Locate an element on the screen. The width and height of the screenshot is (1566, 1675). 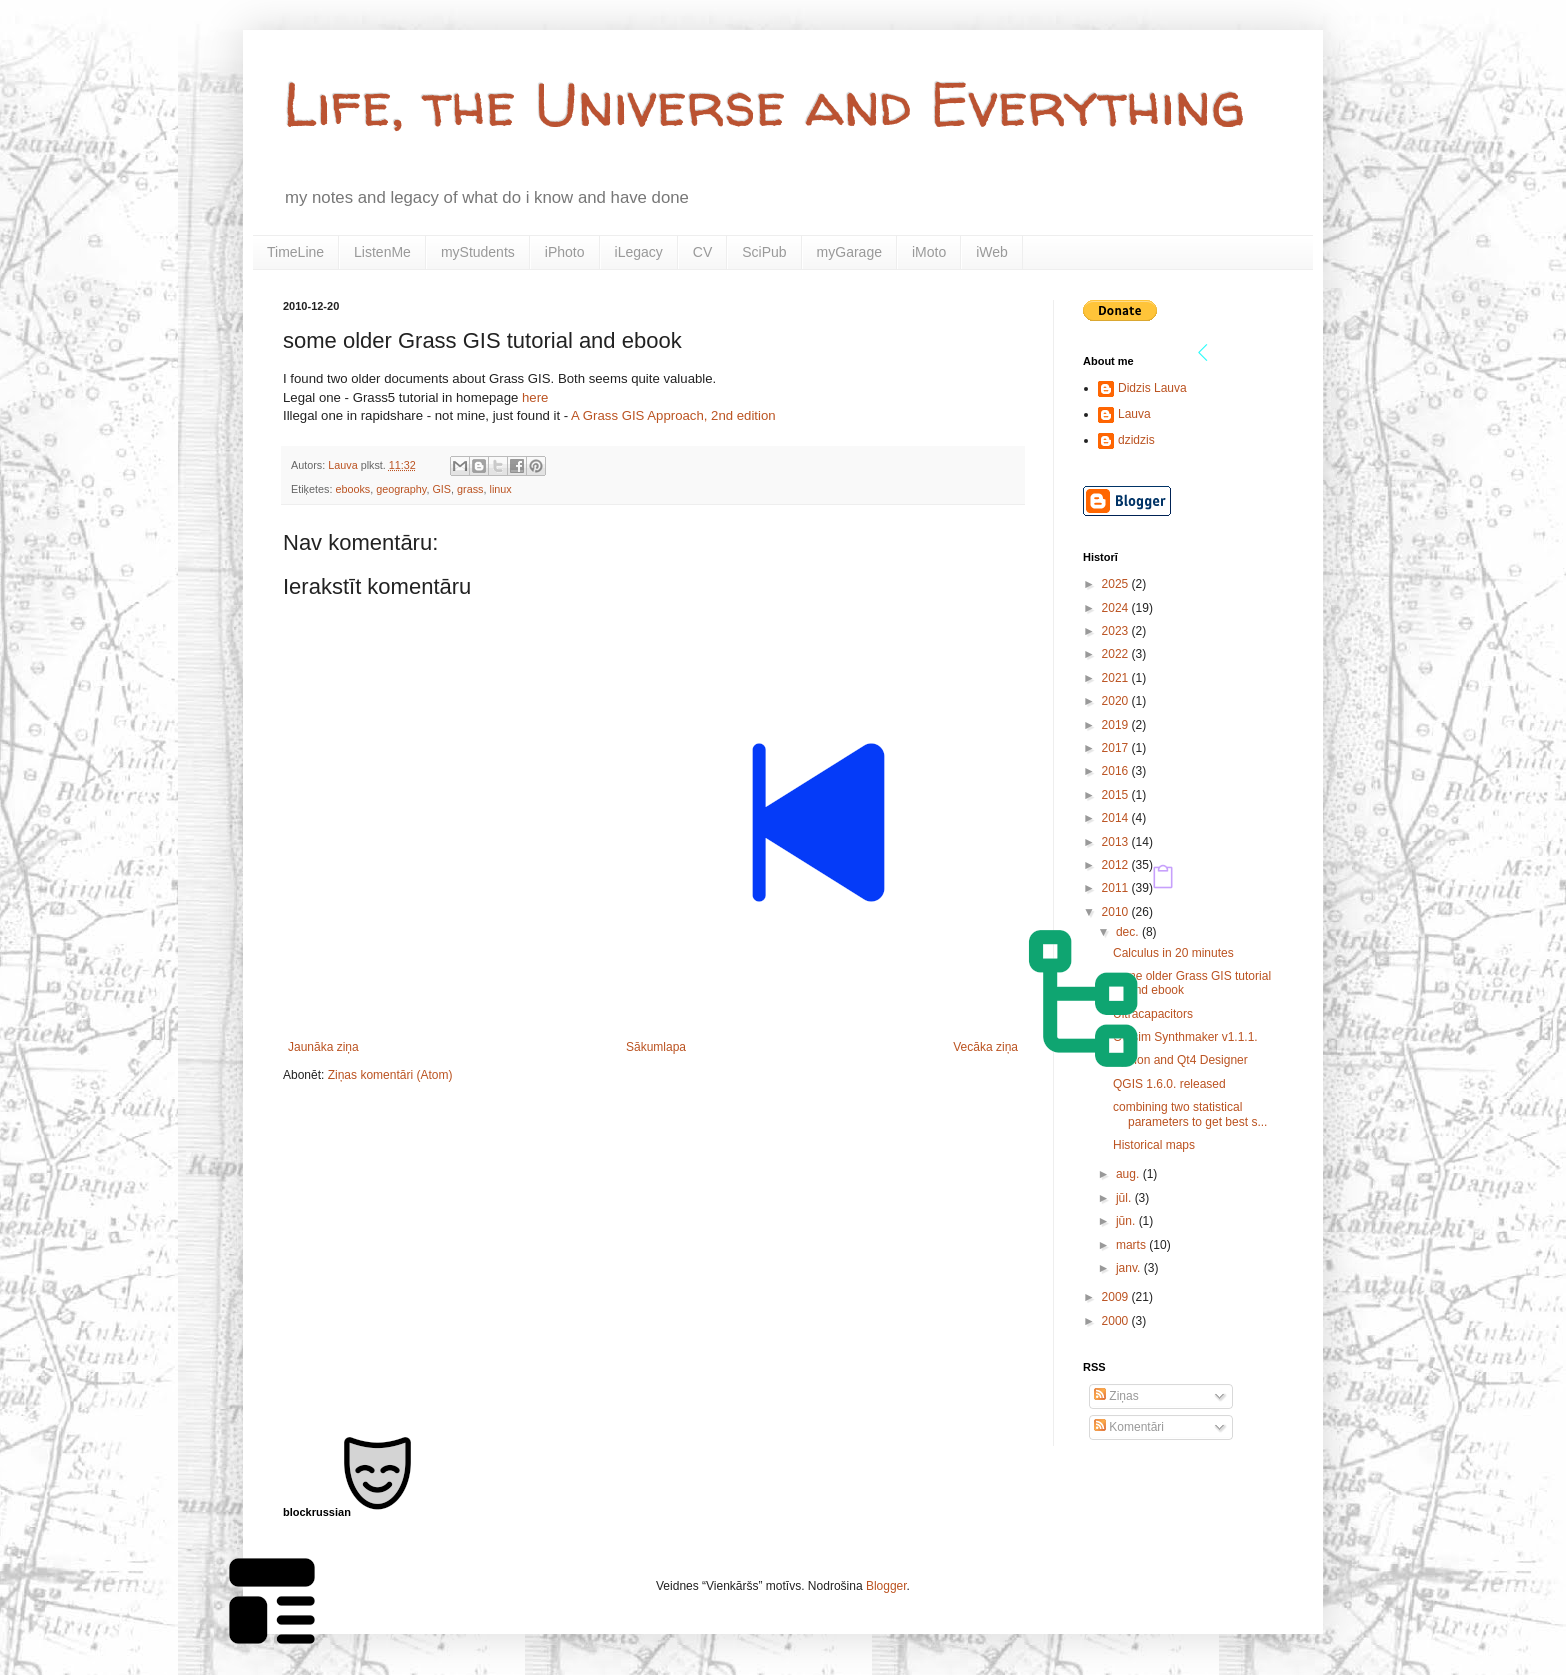
skip to previous track is located at coordinates (818, 822).